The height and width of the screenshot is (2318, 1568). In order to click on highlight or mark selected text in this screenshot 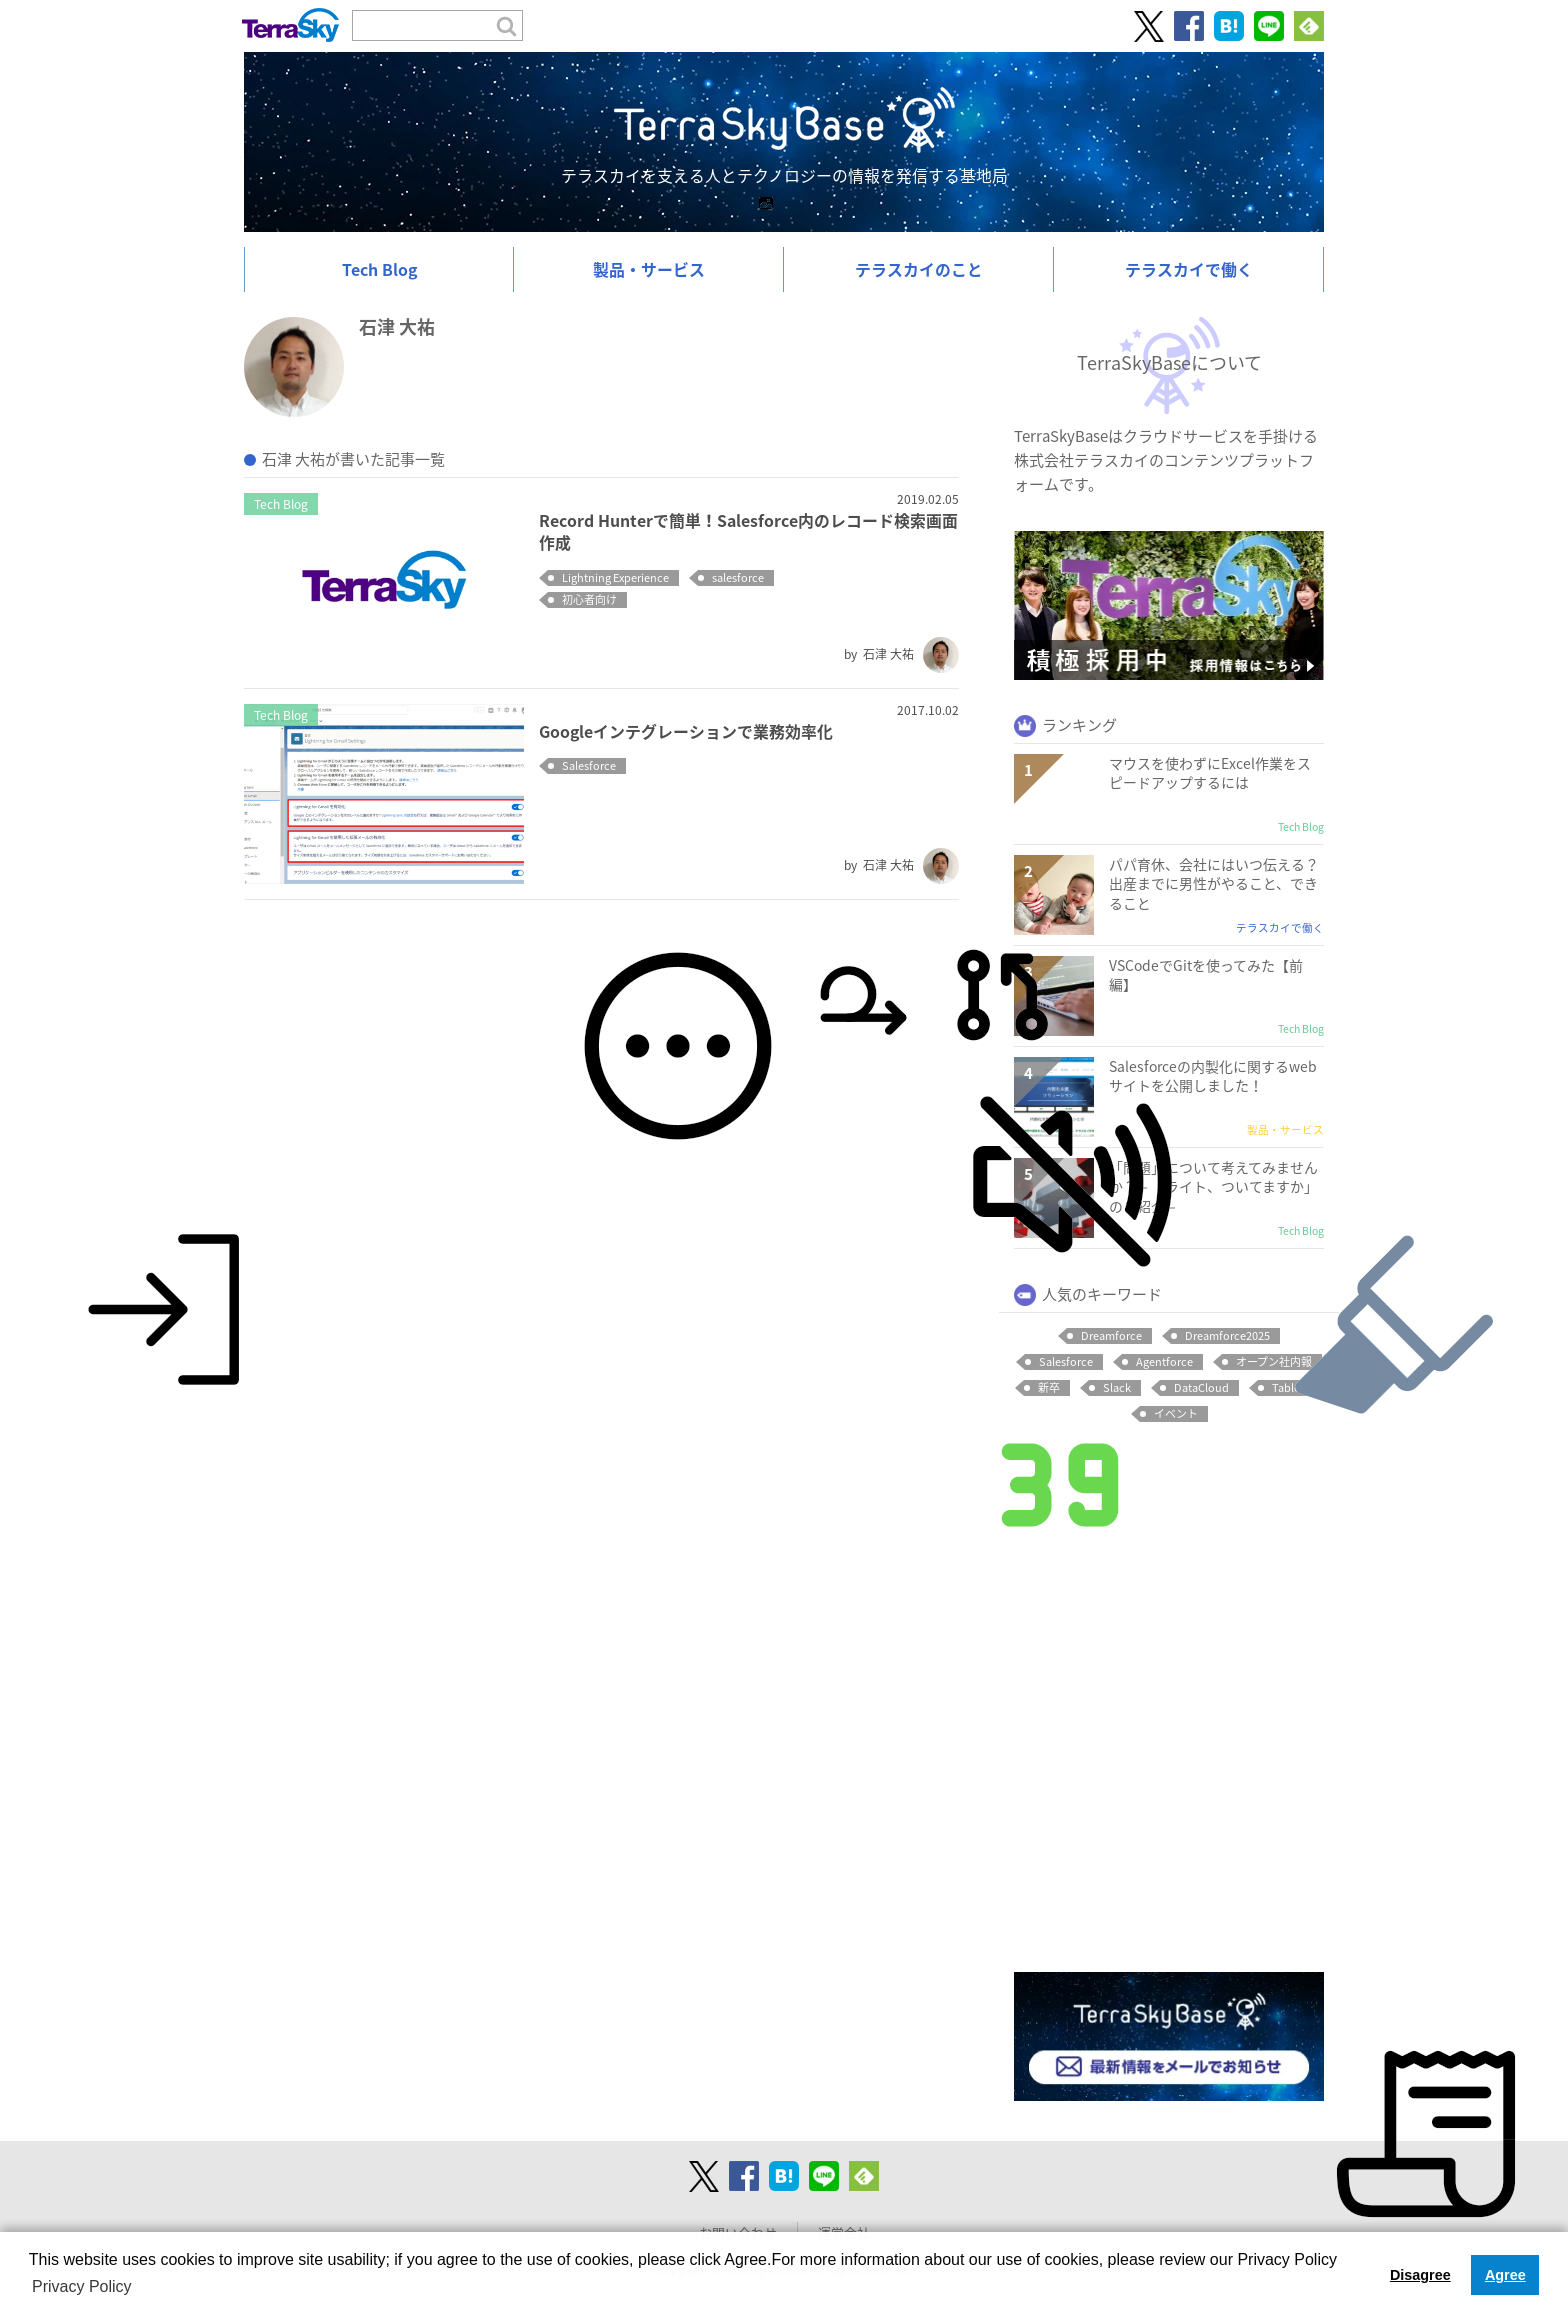, I will do `click(1387, 1334)`.